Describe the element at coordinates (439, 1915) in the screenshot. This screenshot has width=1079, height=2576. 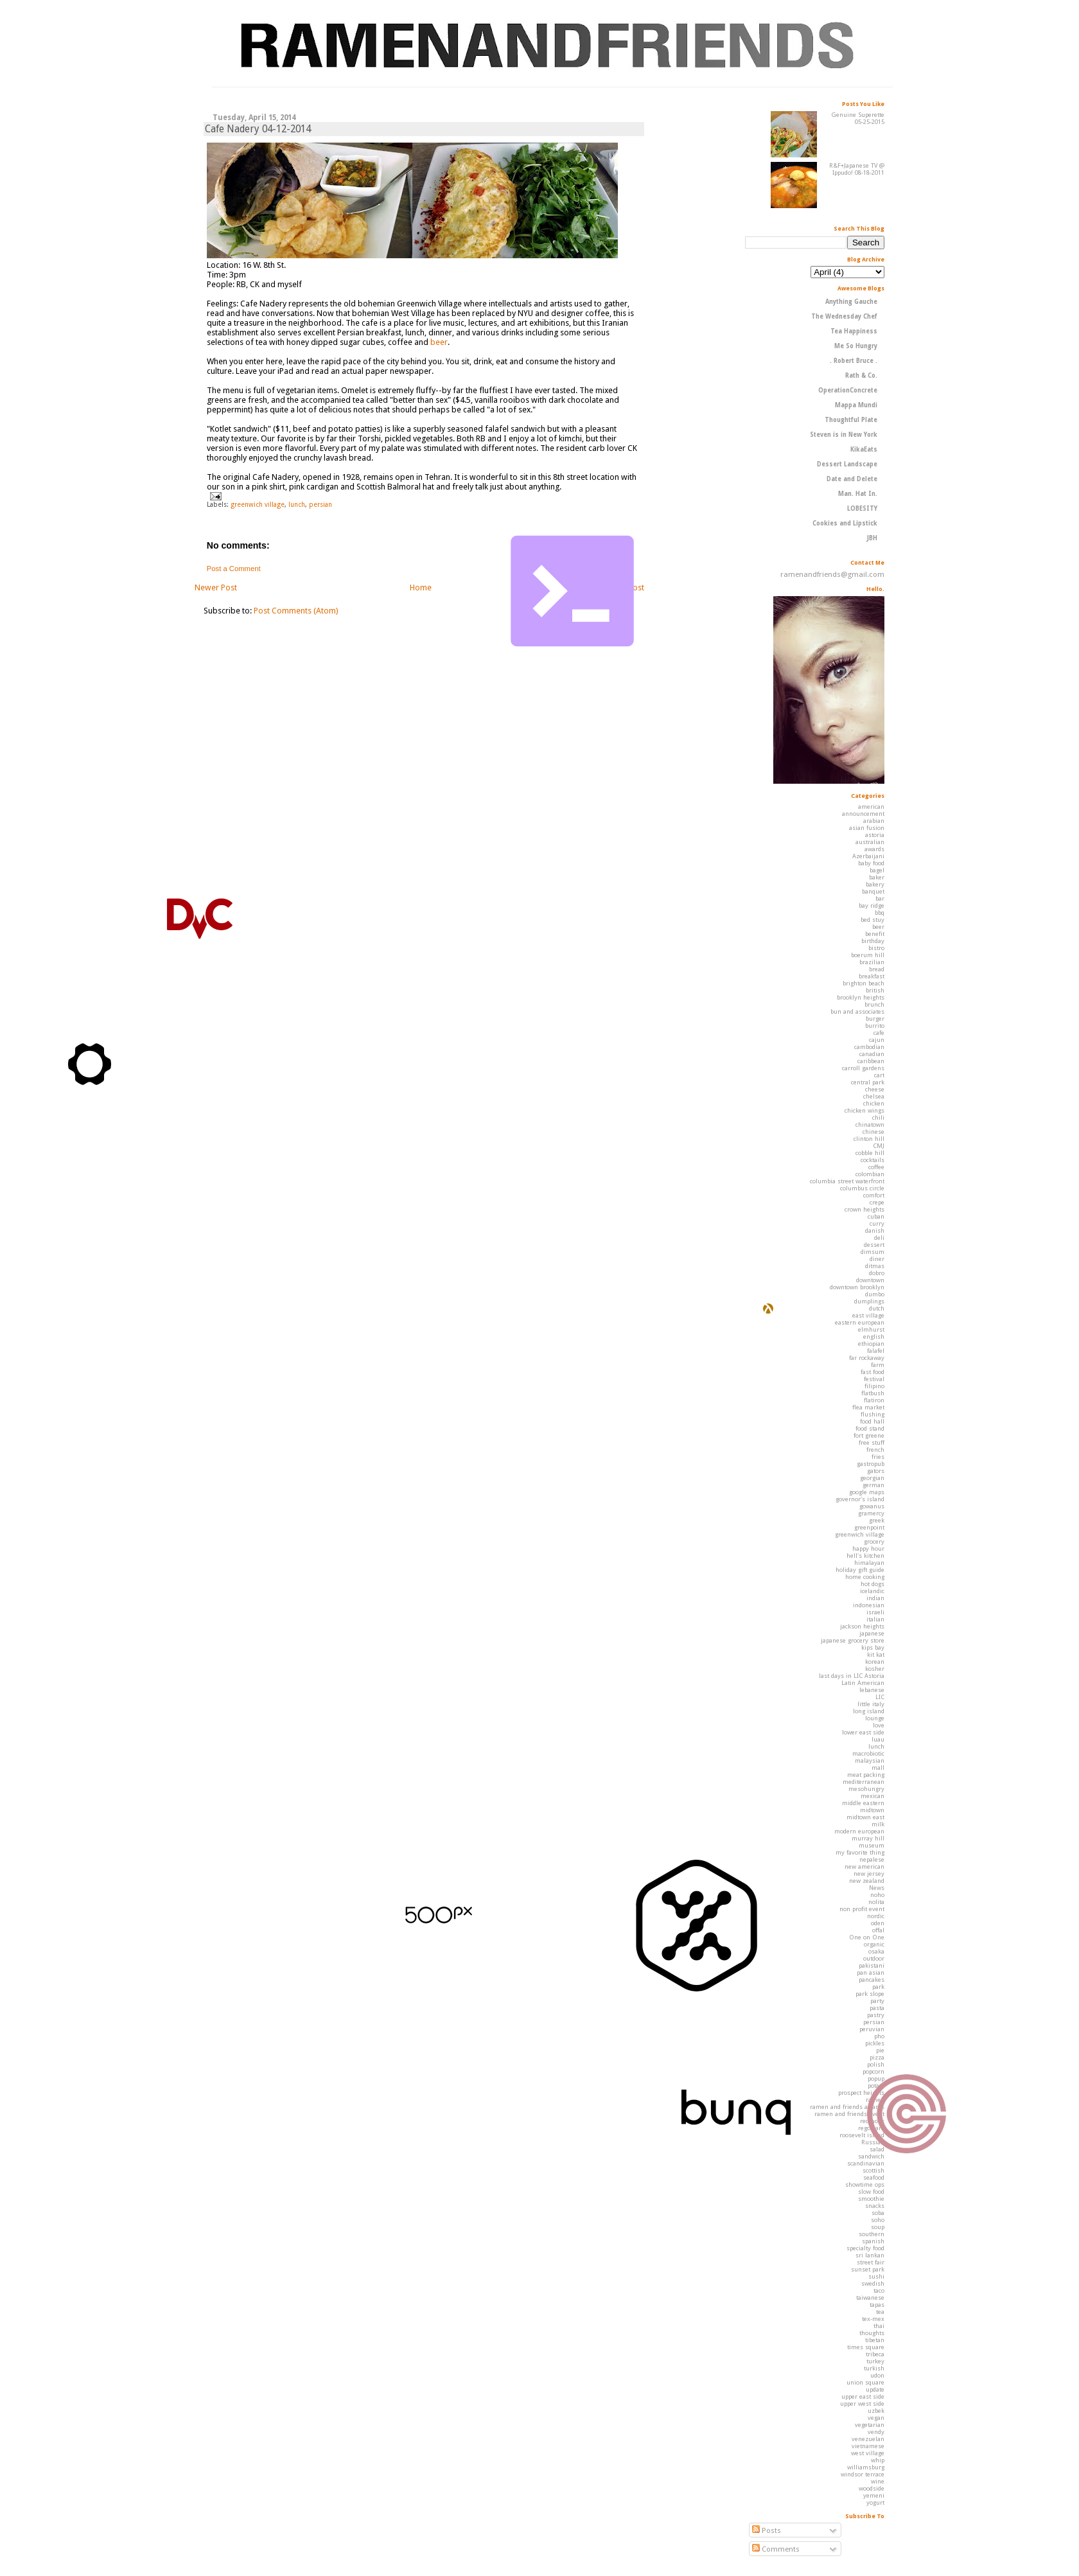
I see `open the 500px photography platform` at that location.